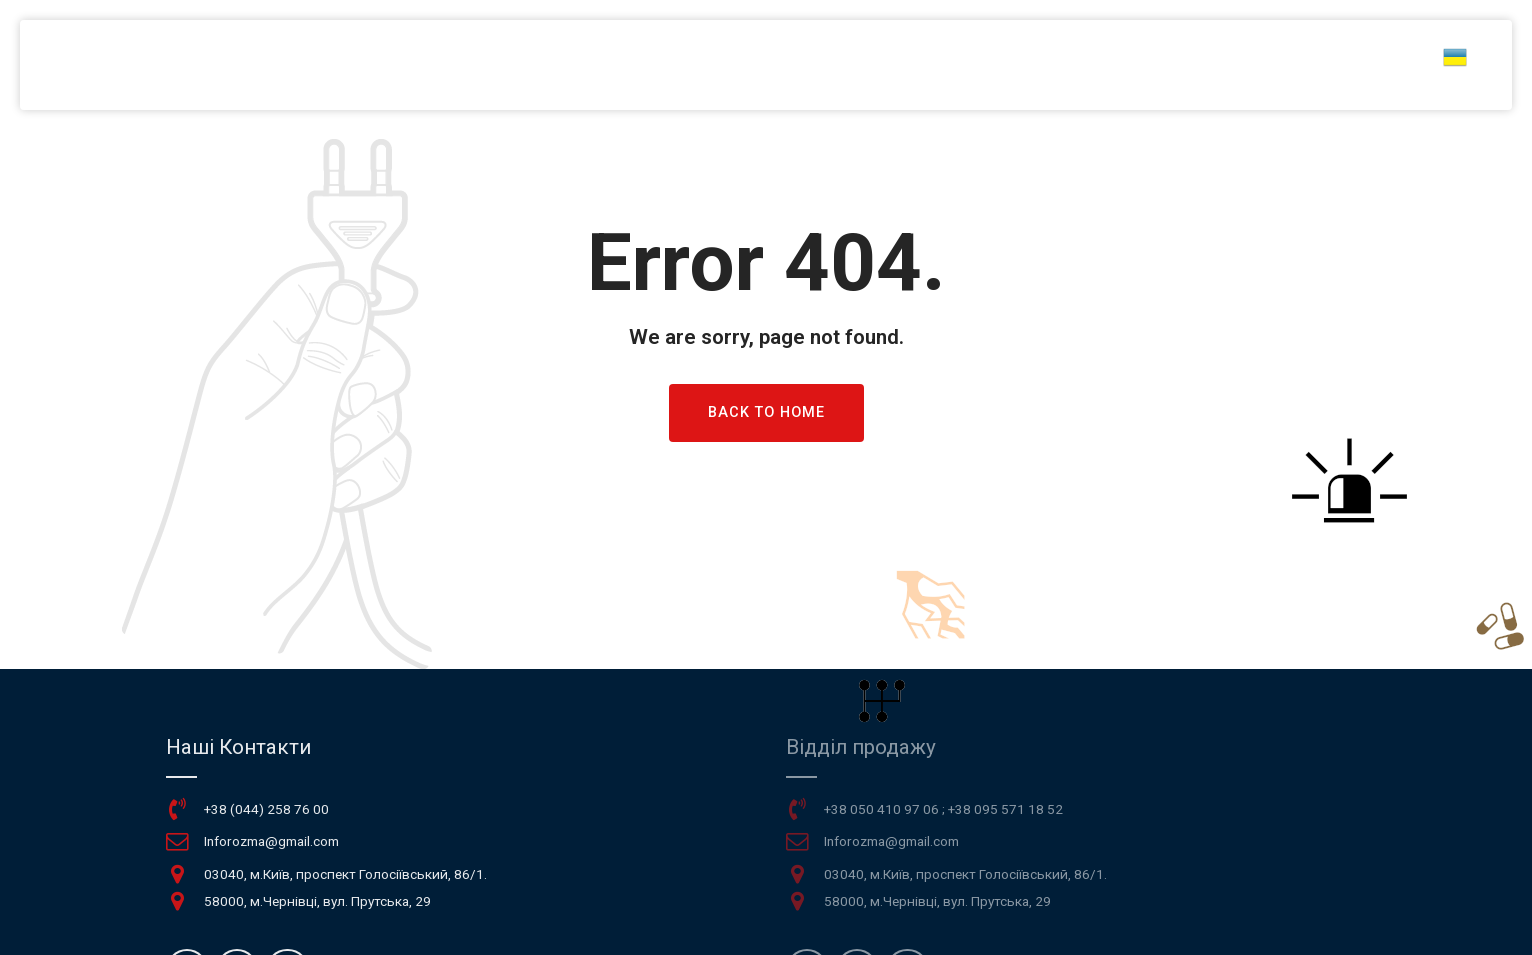 The width and height of the screenshot is (1532, 955). Describe the element at coordinates (882, 701) in the screenshot. I see `select manual transmission mode` at that location.